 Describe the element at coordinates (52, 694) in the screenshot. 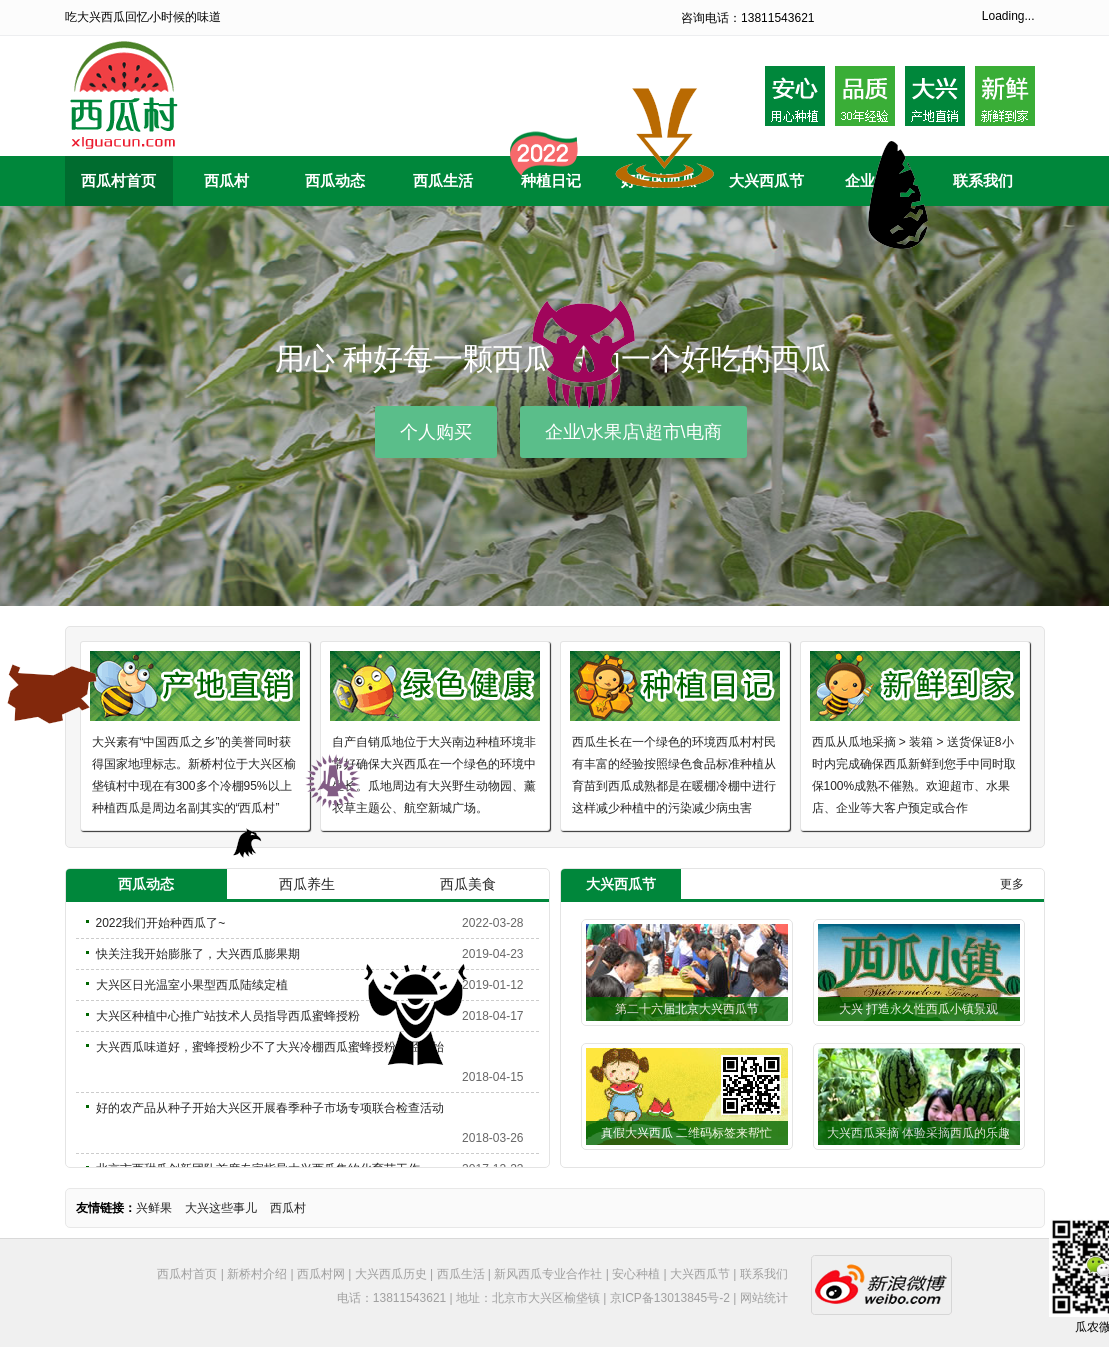

I see `select bulgaria as your country or region` at that location.